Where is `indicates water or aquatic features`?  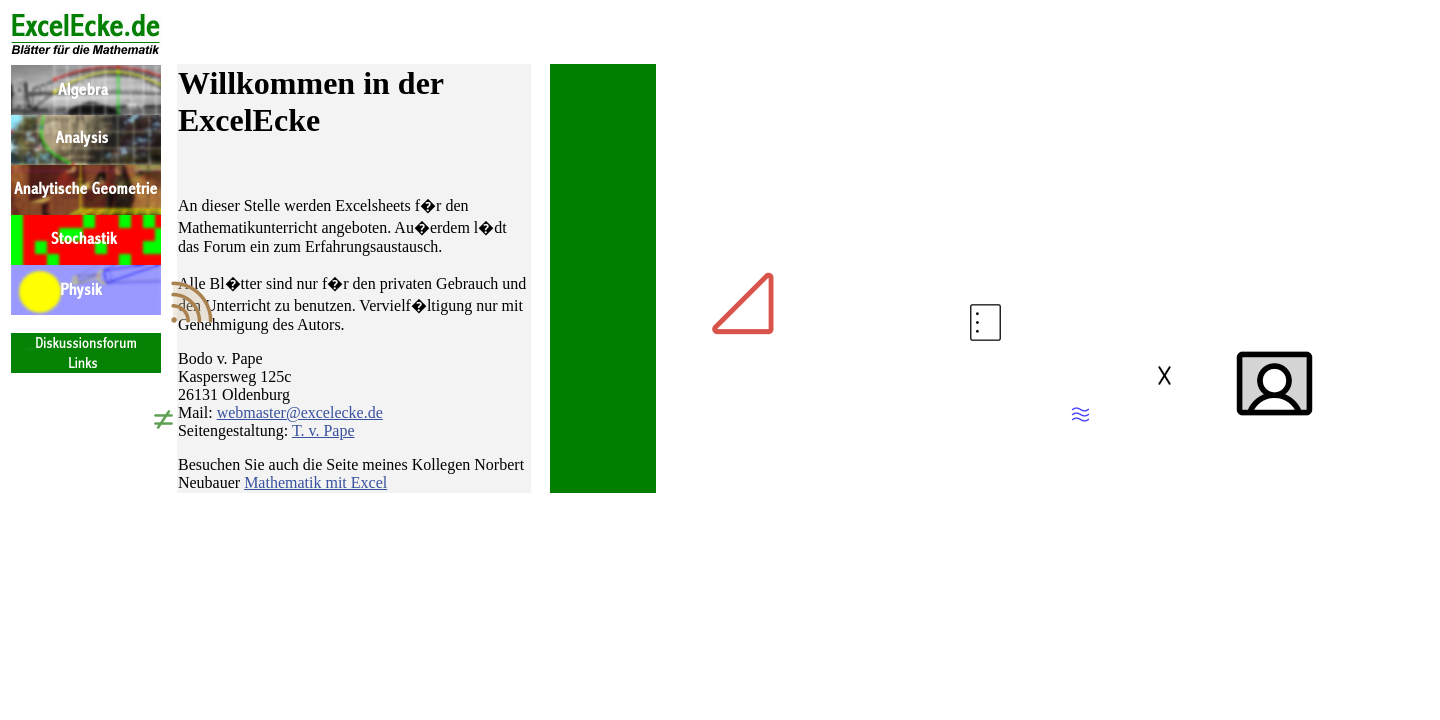 indicates water or aquatic features is located at coordinates (1080, 414).